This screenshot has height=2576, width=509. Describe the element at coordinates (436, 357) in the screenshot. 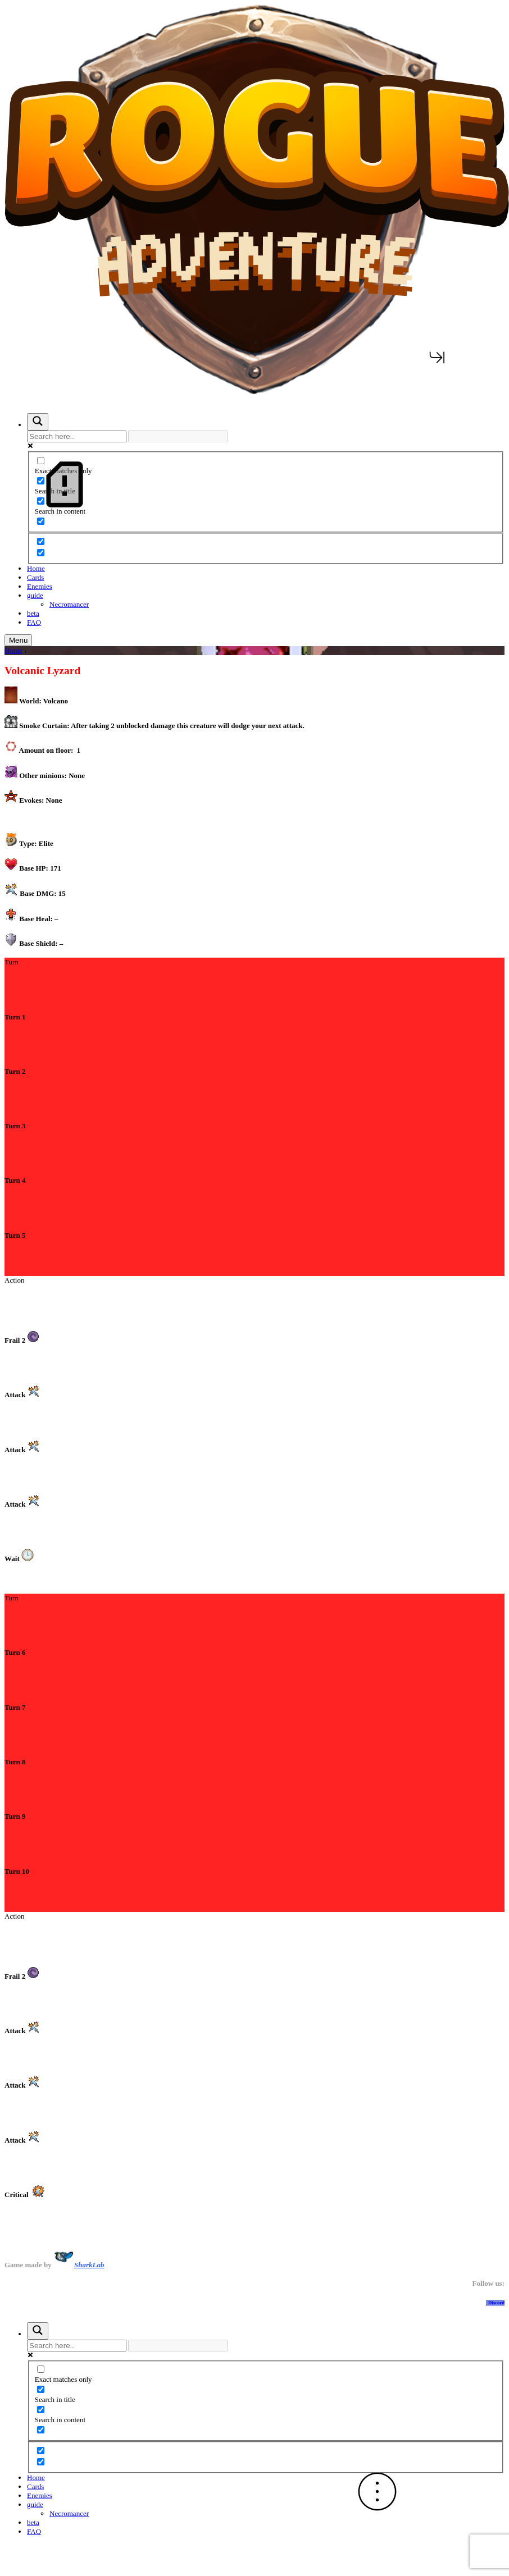

I see `move cursor to next tab stop` at that location.